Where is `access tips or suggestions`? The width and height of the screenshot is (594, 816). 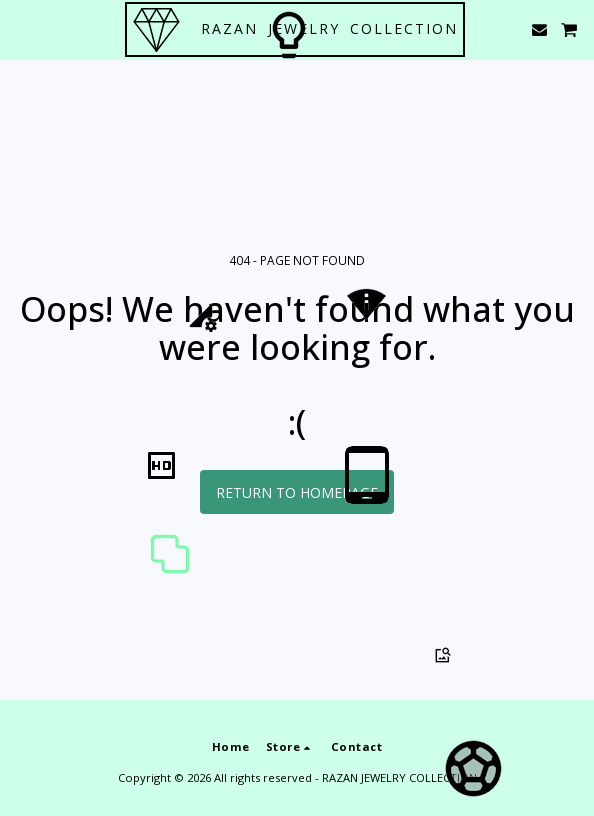
access tips or suggestions is located at coordinates (289, 35).